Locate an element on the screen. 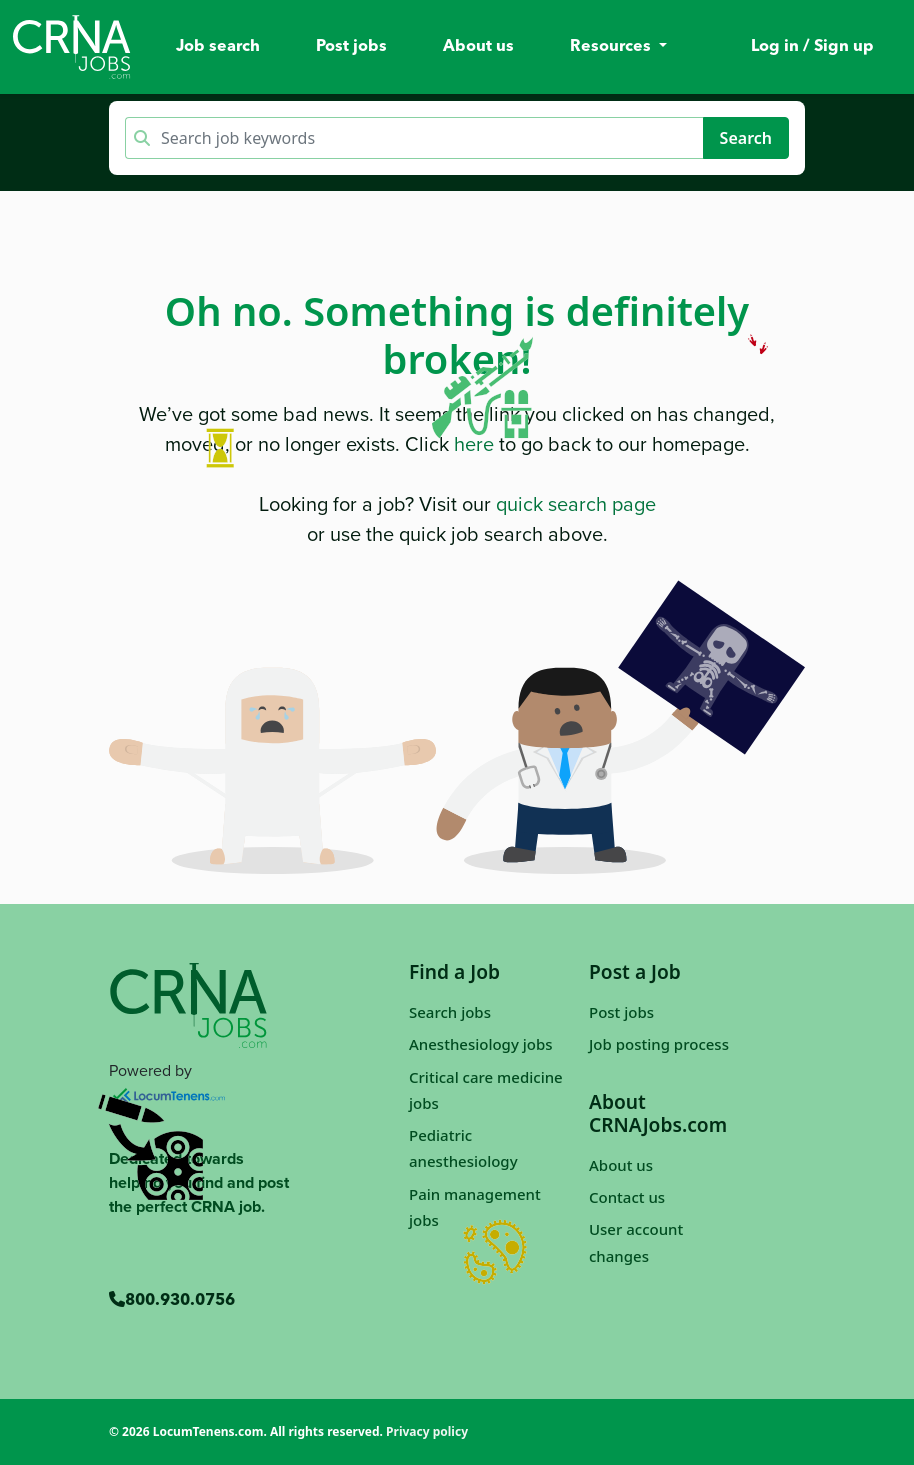 The width and height of the screenshot is (914, 1465). view microorganisms or bacteria in a science game is located at coordinates (495, 1252).